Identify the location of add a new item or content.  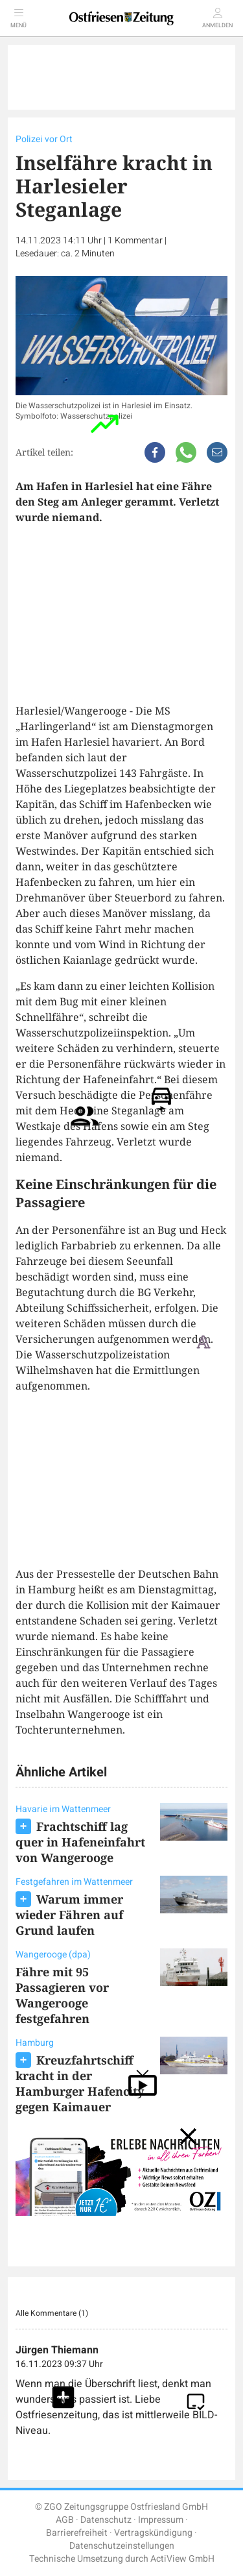
(63, 2397).